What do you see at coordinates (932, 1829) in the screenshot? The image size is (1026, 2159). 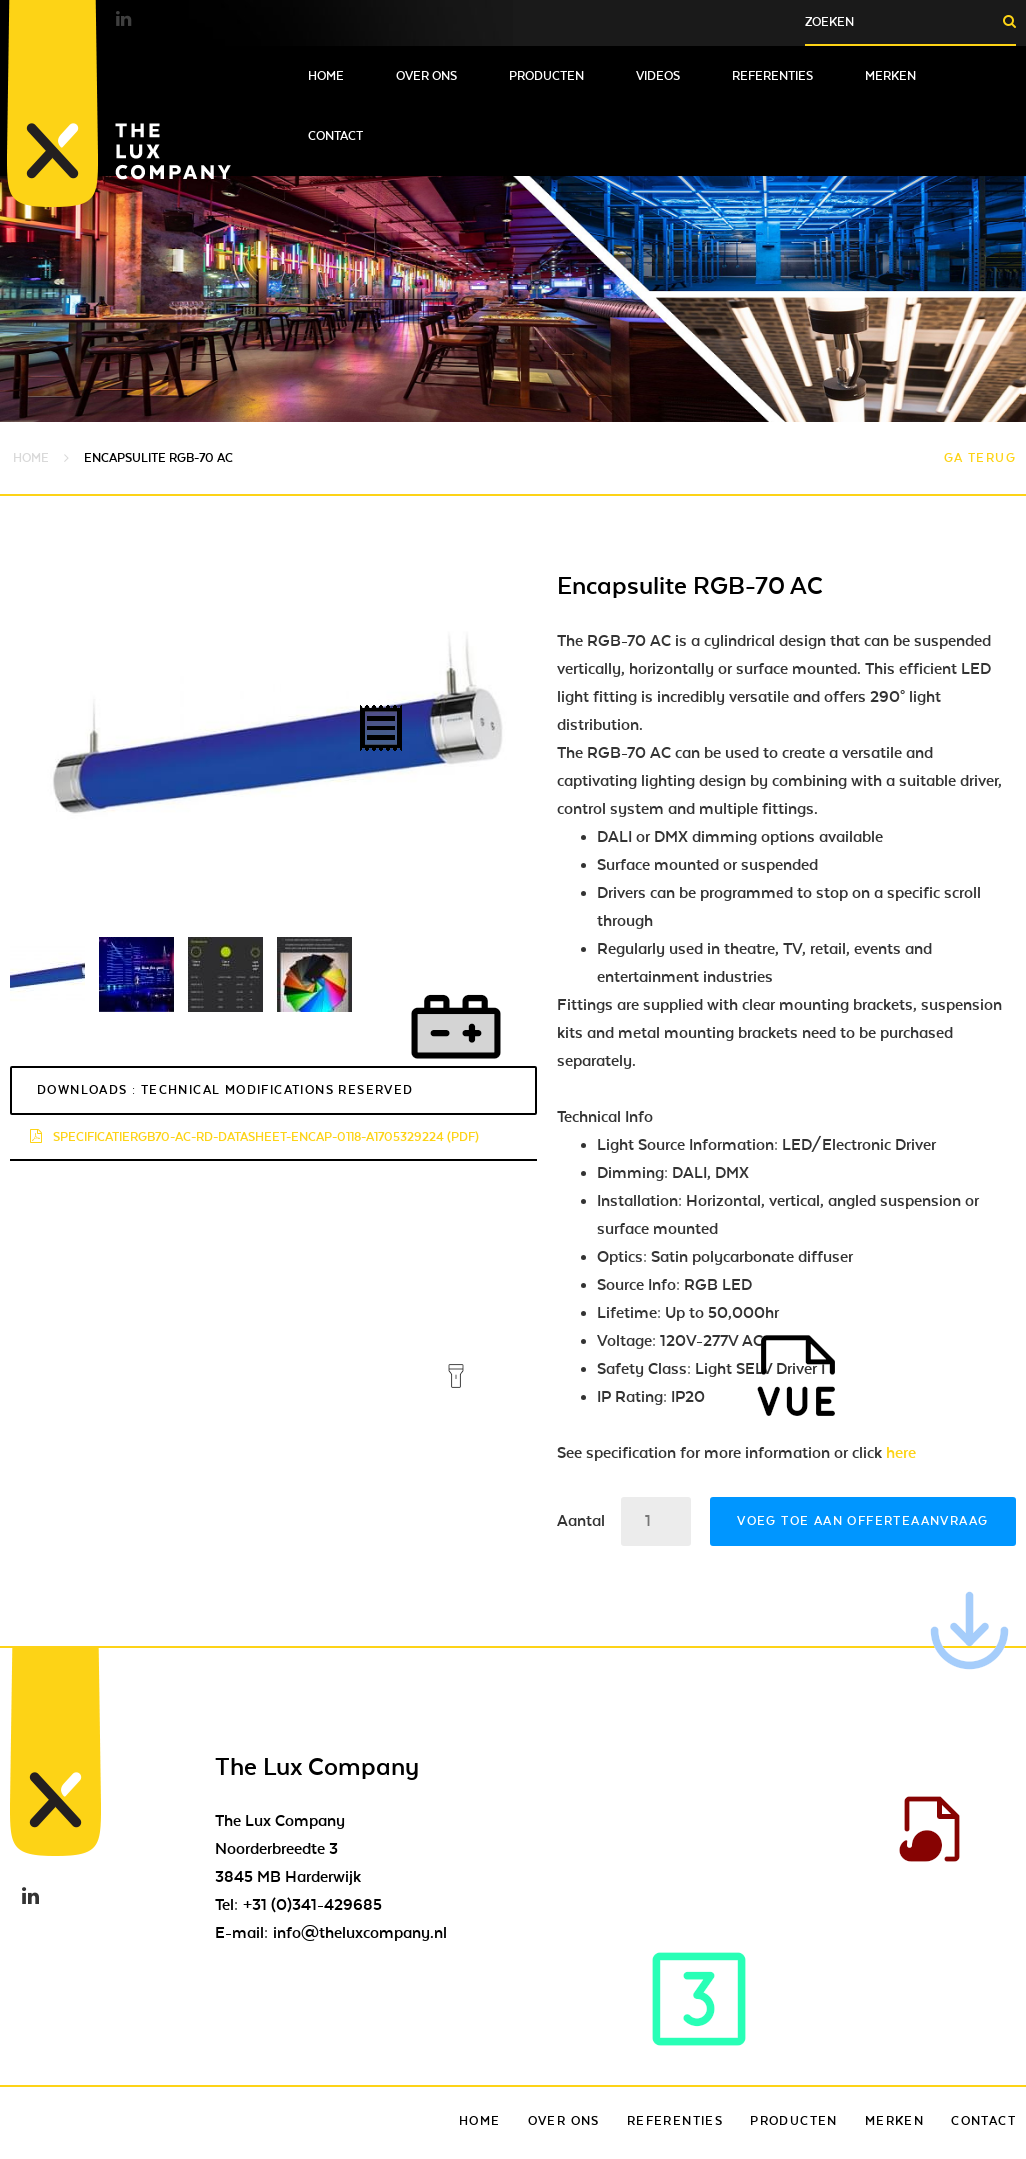 I see `access cloud-synced files` at bounding box center [932, 1829].